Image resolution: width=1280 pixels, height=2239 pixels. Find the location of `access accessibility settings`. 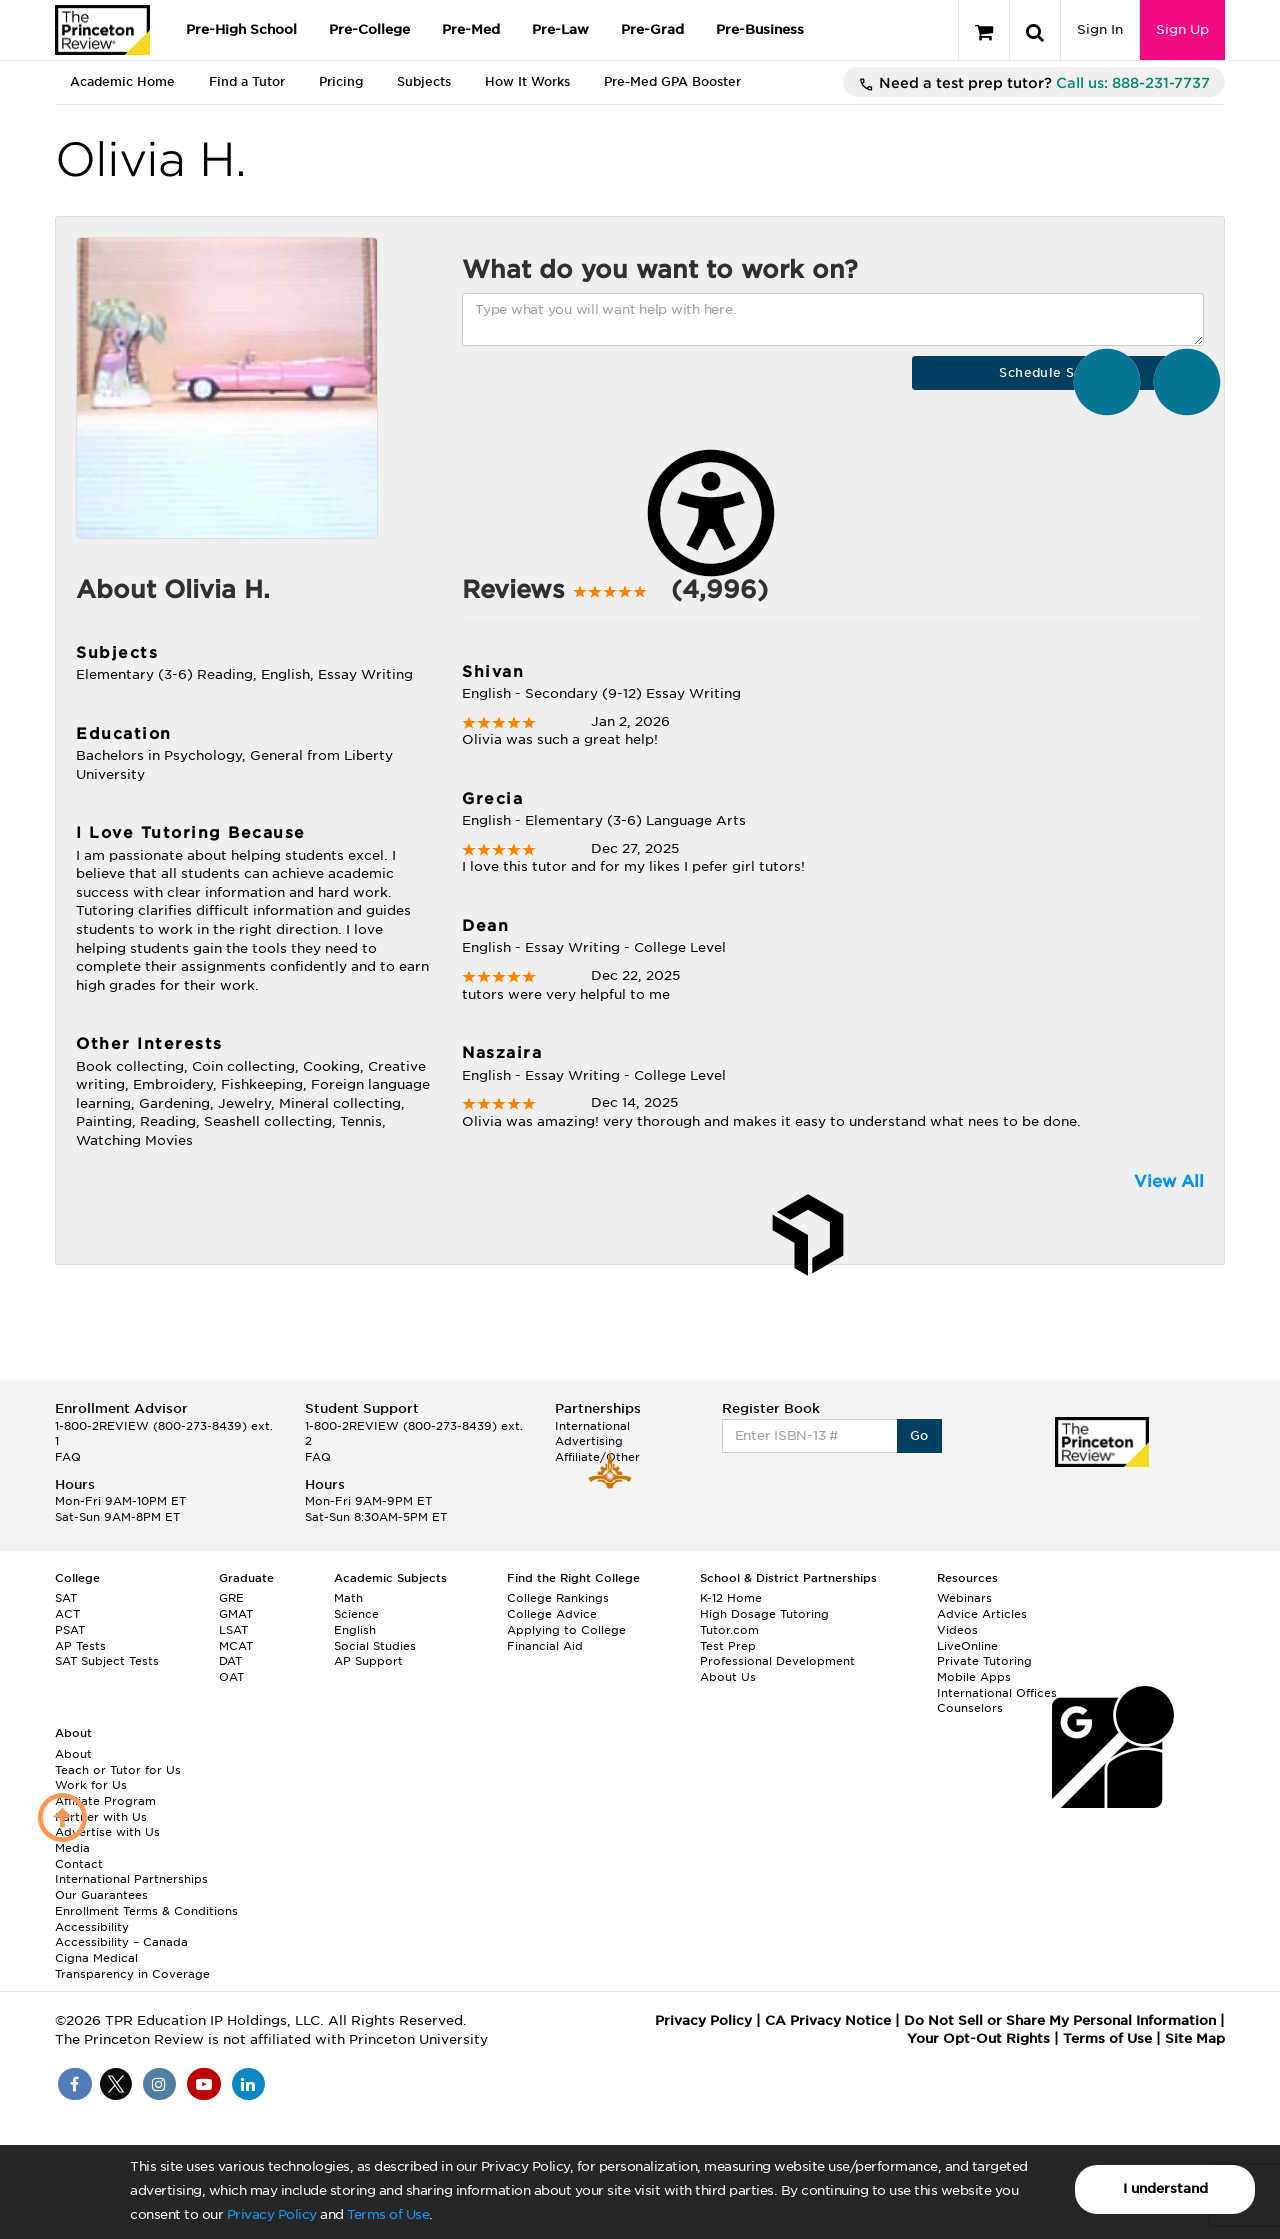

access accessibility settings is located at coordinates (711, 513).